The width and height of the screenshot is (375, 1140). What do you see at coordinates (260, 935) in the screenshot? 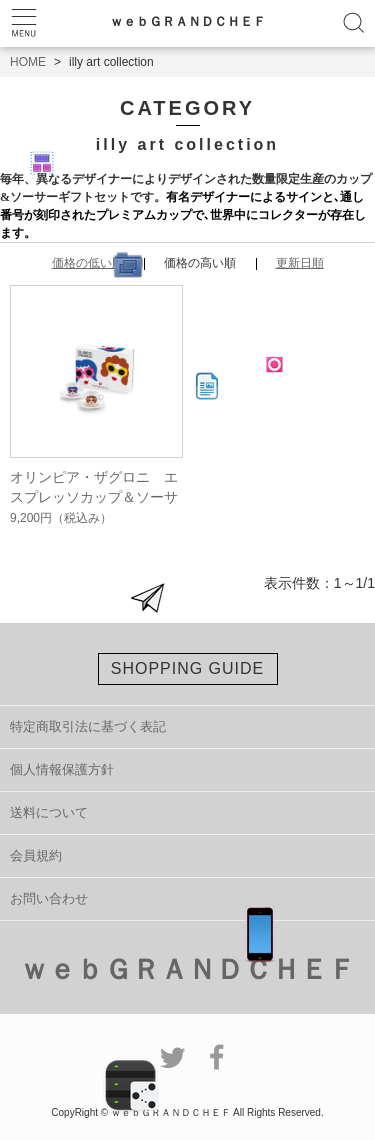
I see `manage connected iPhone 5c device` at bounding box center [260, 935].